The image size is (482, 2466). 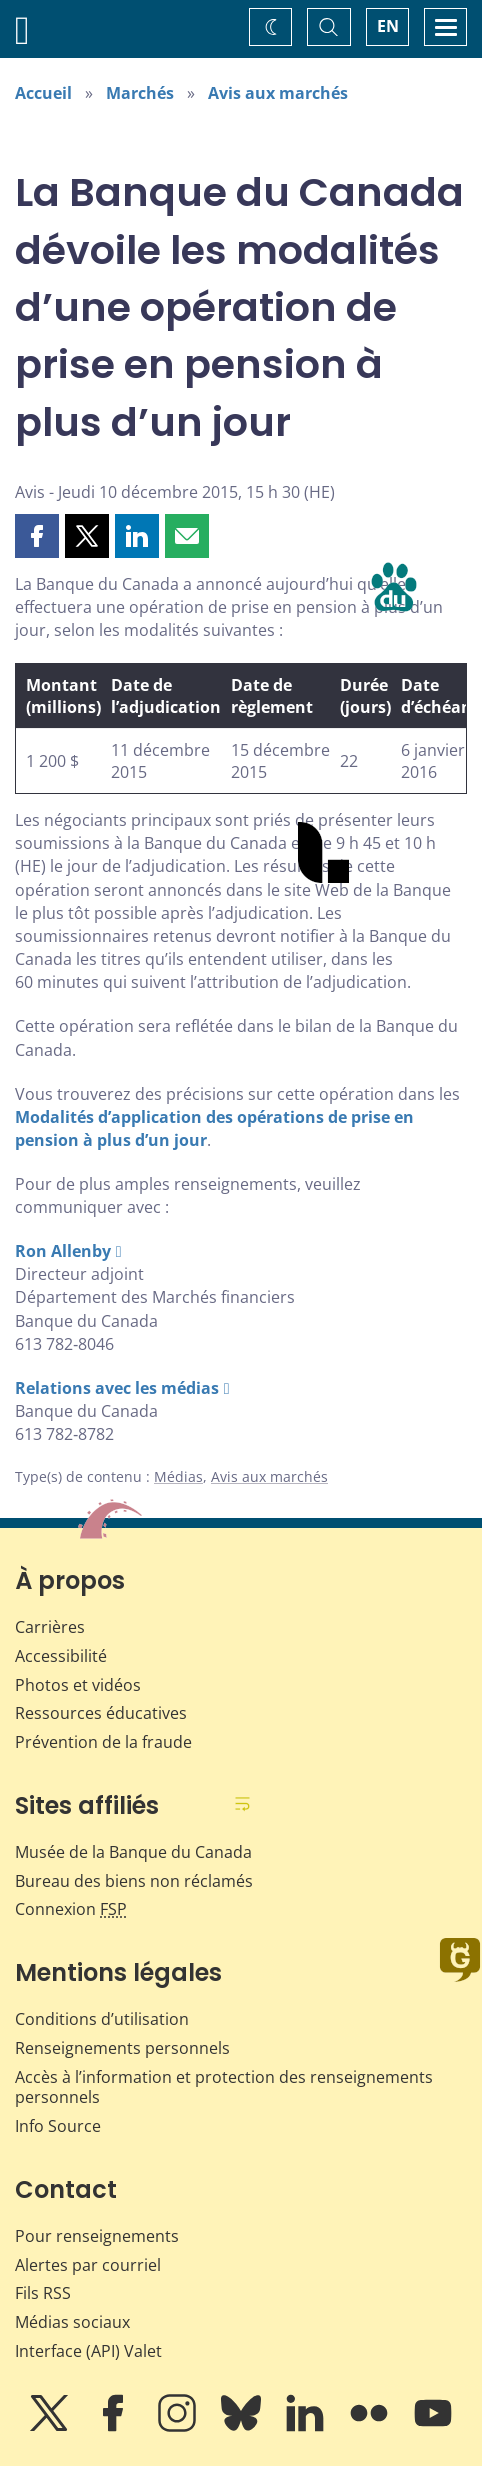 What do you see at coordinates (323, 852) in the screenshot?
I see `logstash data processing pipeline logo` at bounding box center [323, 852].